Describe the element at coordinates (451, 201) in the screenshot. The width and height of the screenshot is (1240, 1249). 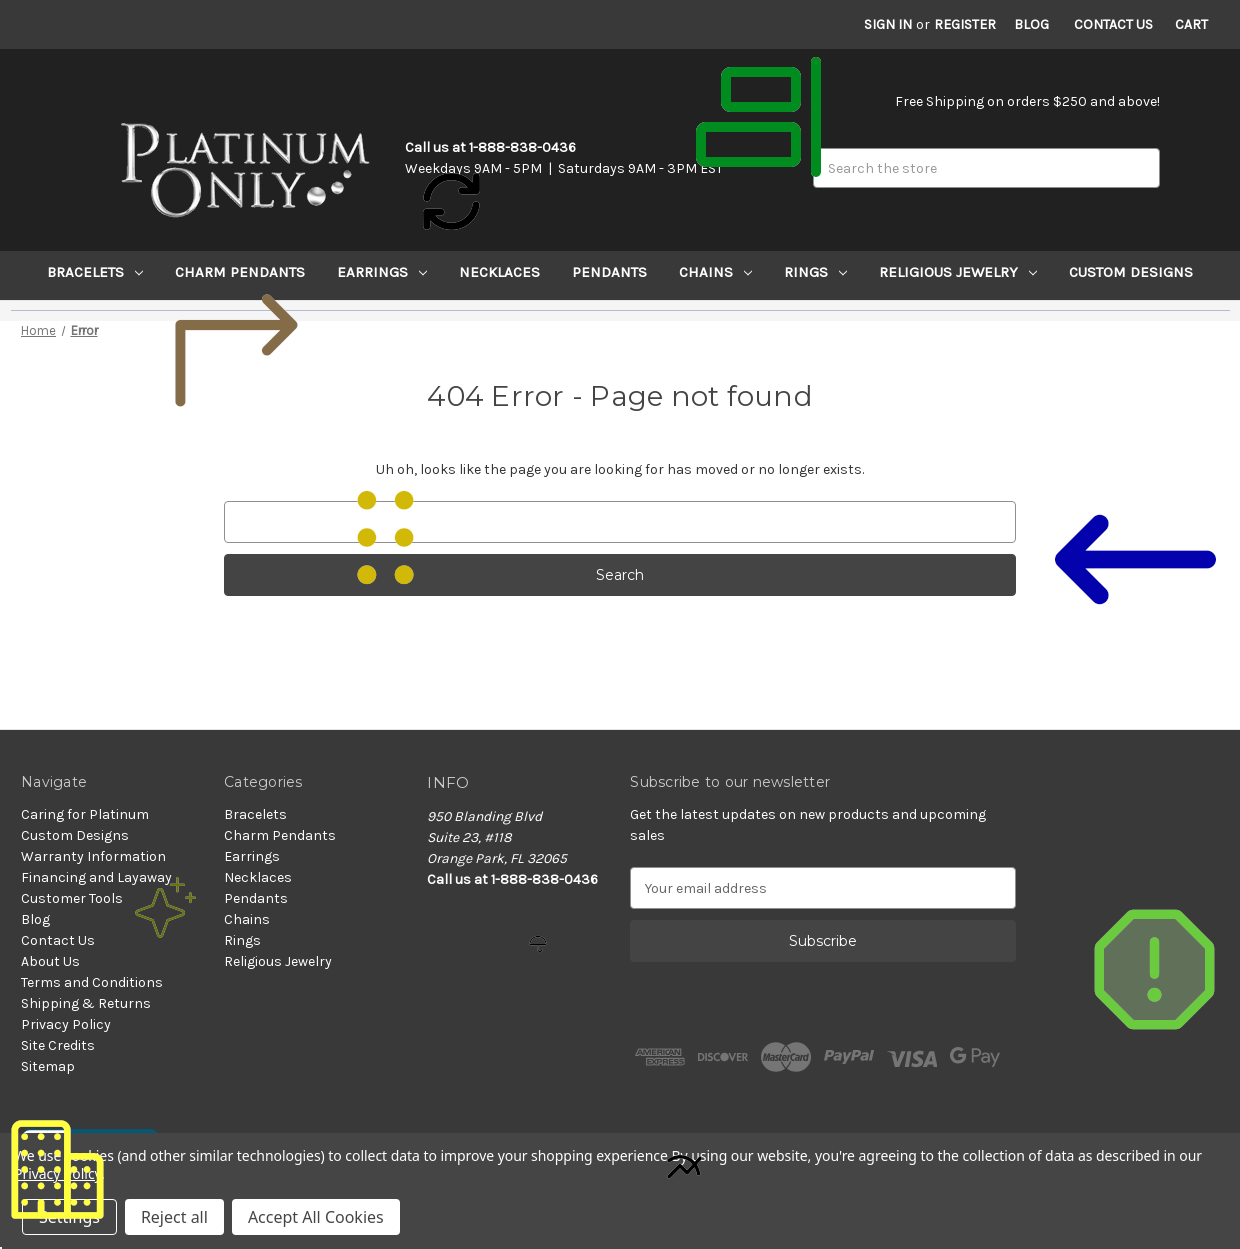
I see `sync data across devices` at that location.